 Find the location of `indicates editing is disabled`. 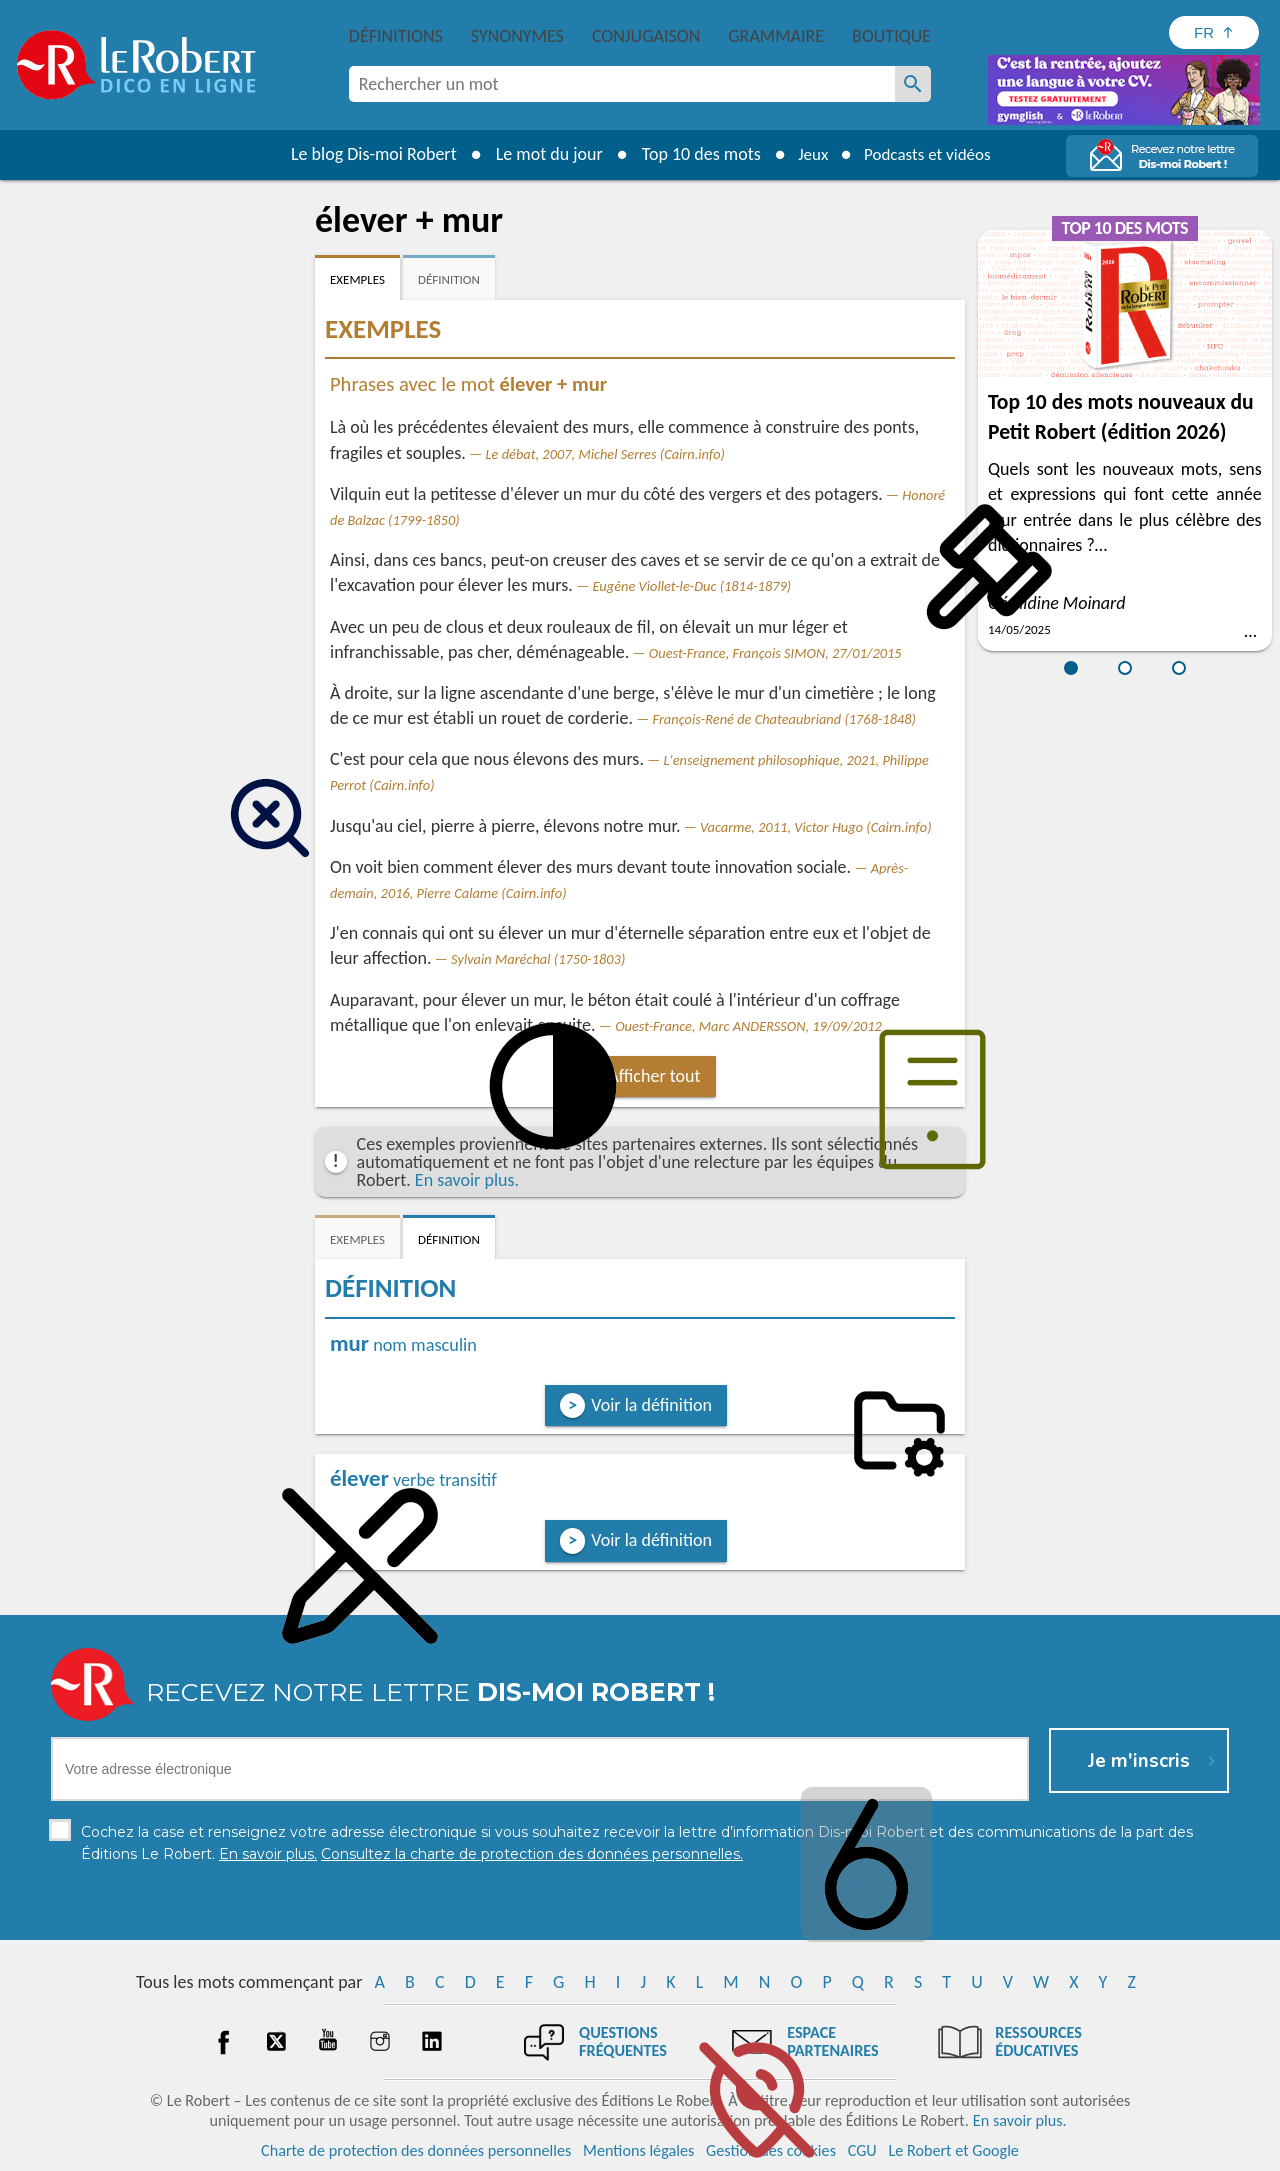

indicates editing is disabled is located at coordinates (360, 1566).